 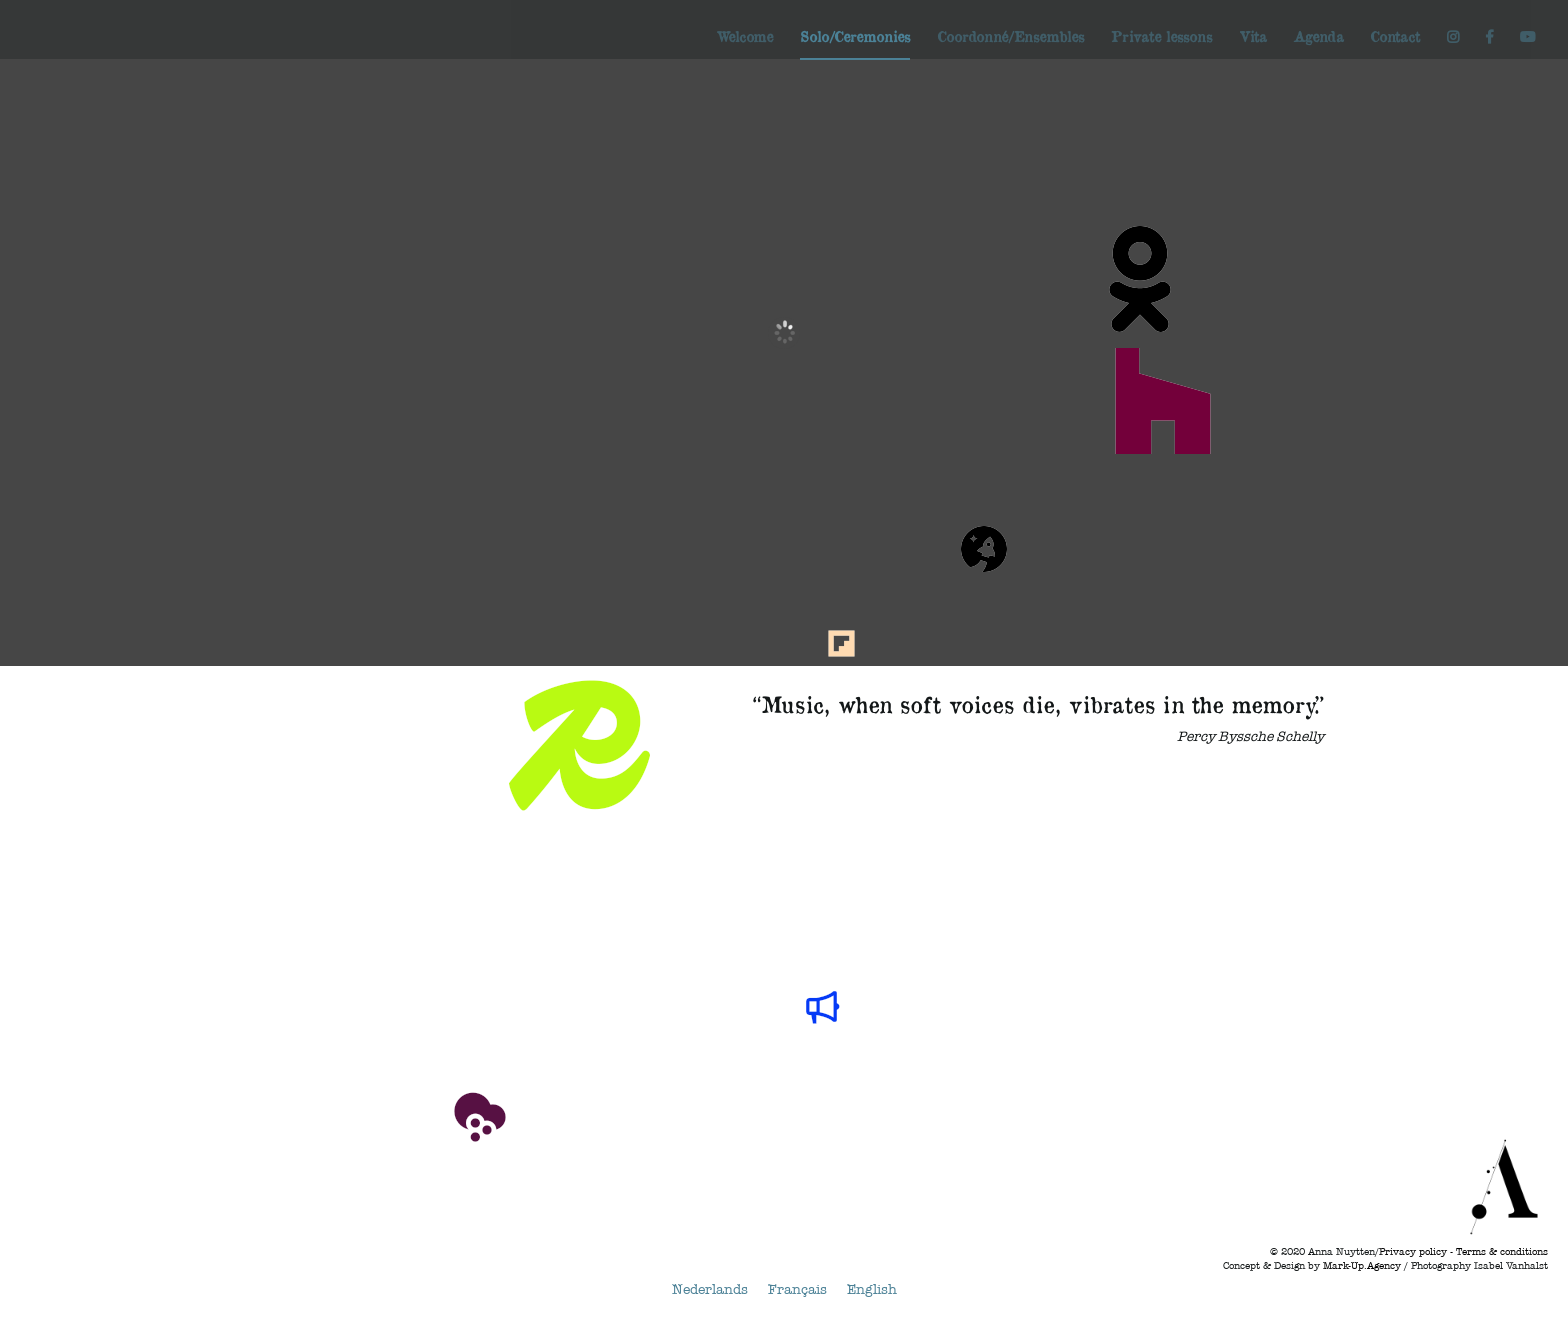 I want to click on open the houzz app for home design and renovation, so click(x=1163, y=401).